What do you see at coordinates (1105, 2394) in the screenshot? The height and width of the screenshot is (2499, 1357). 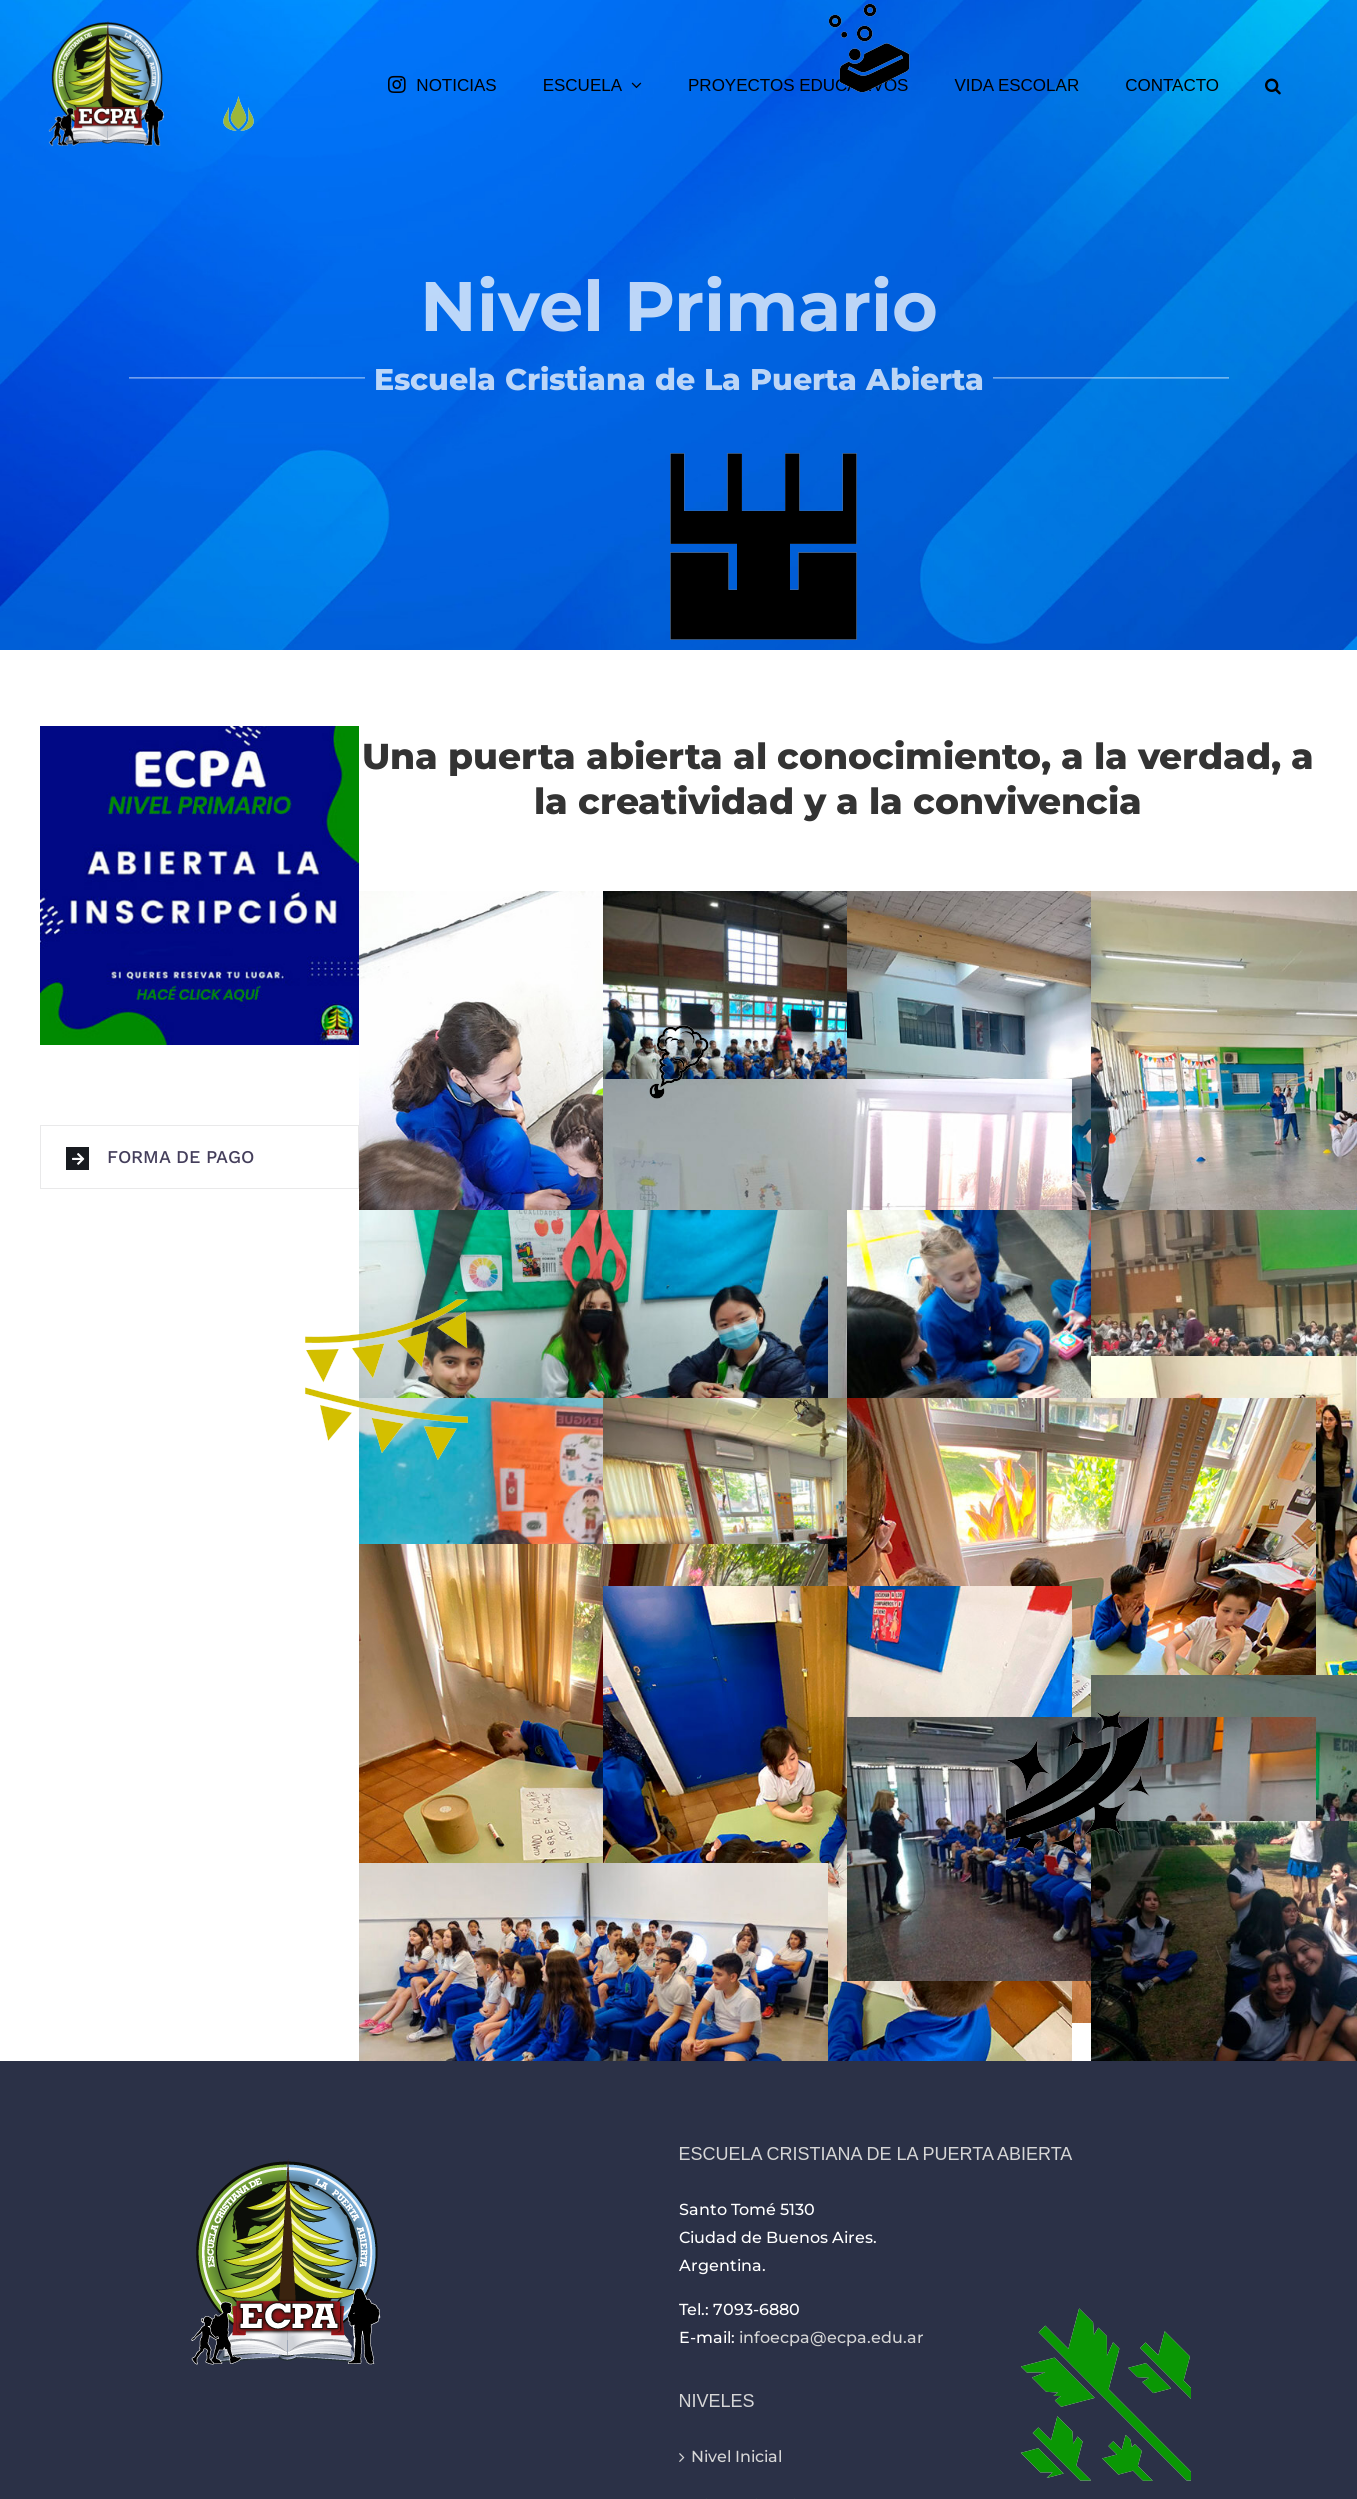 I see `launch multiple projectiles or arrows` at bounding box center [1105, 2394].